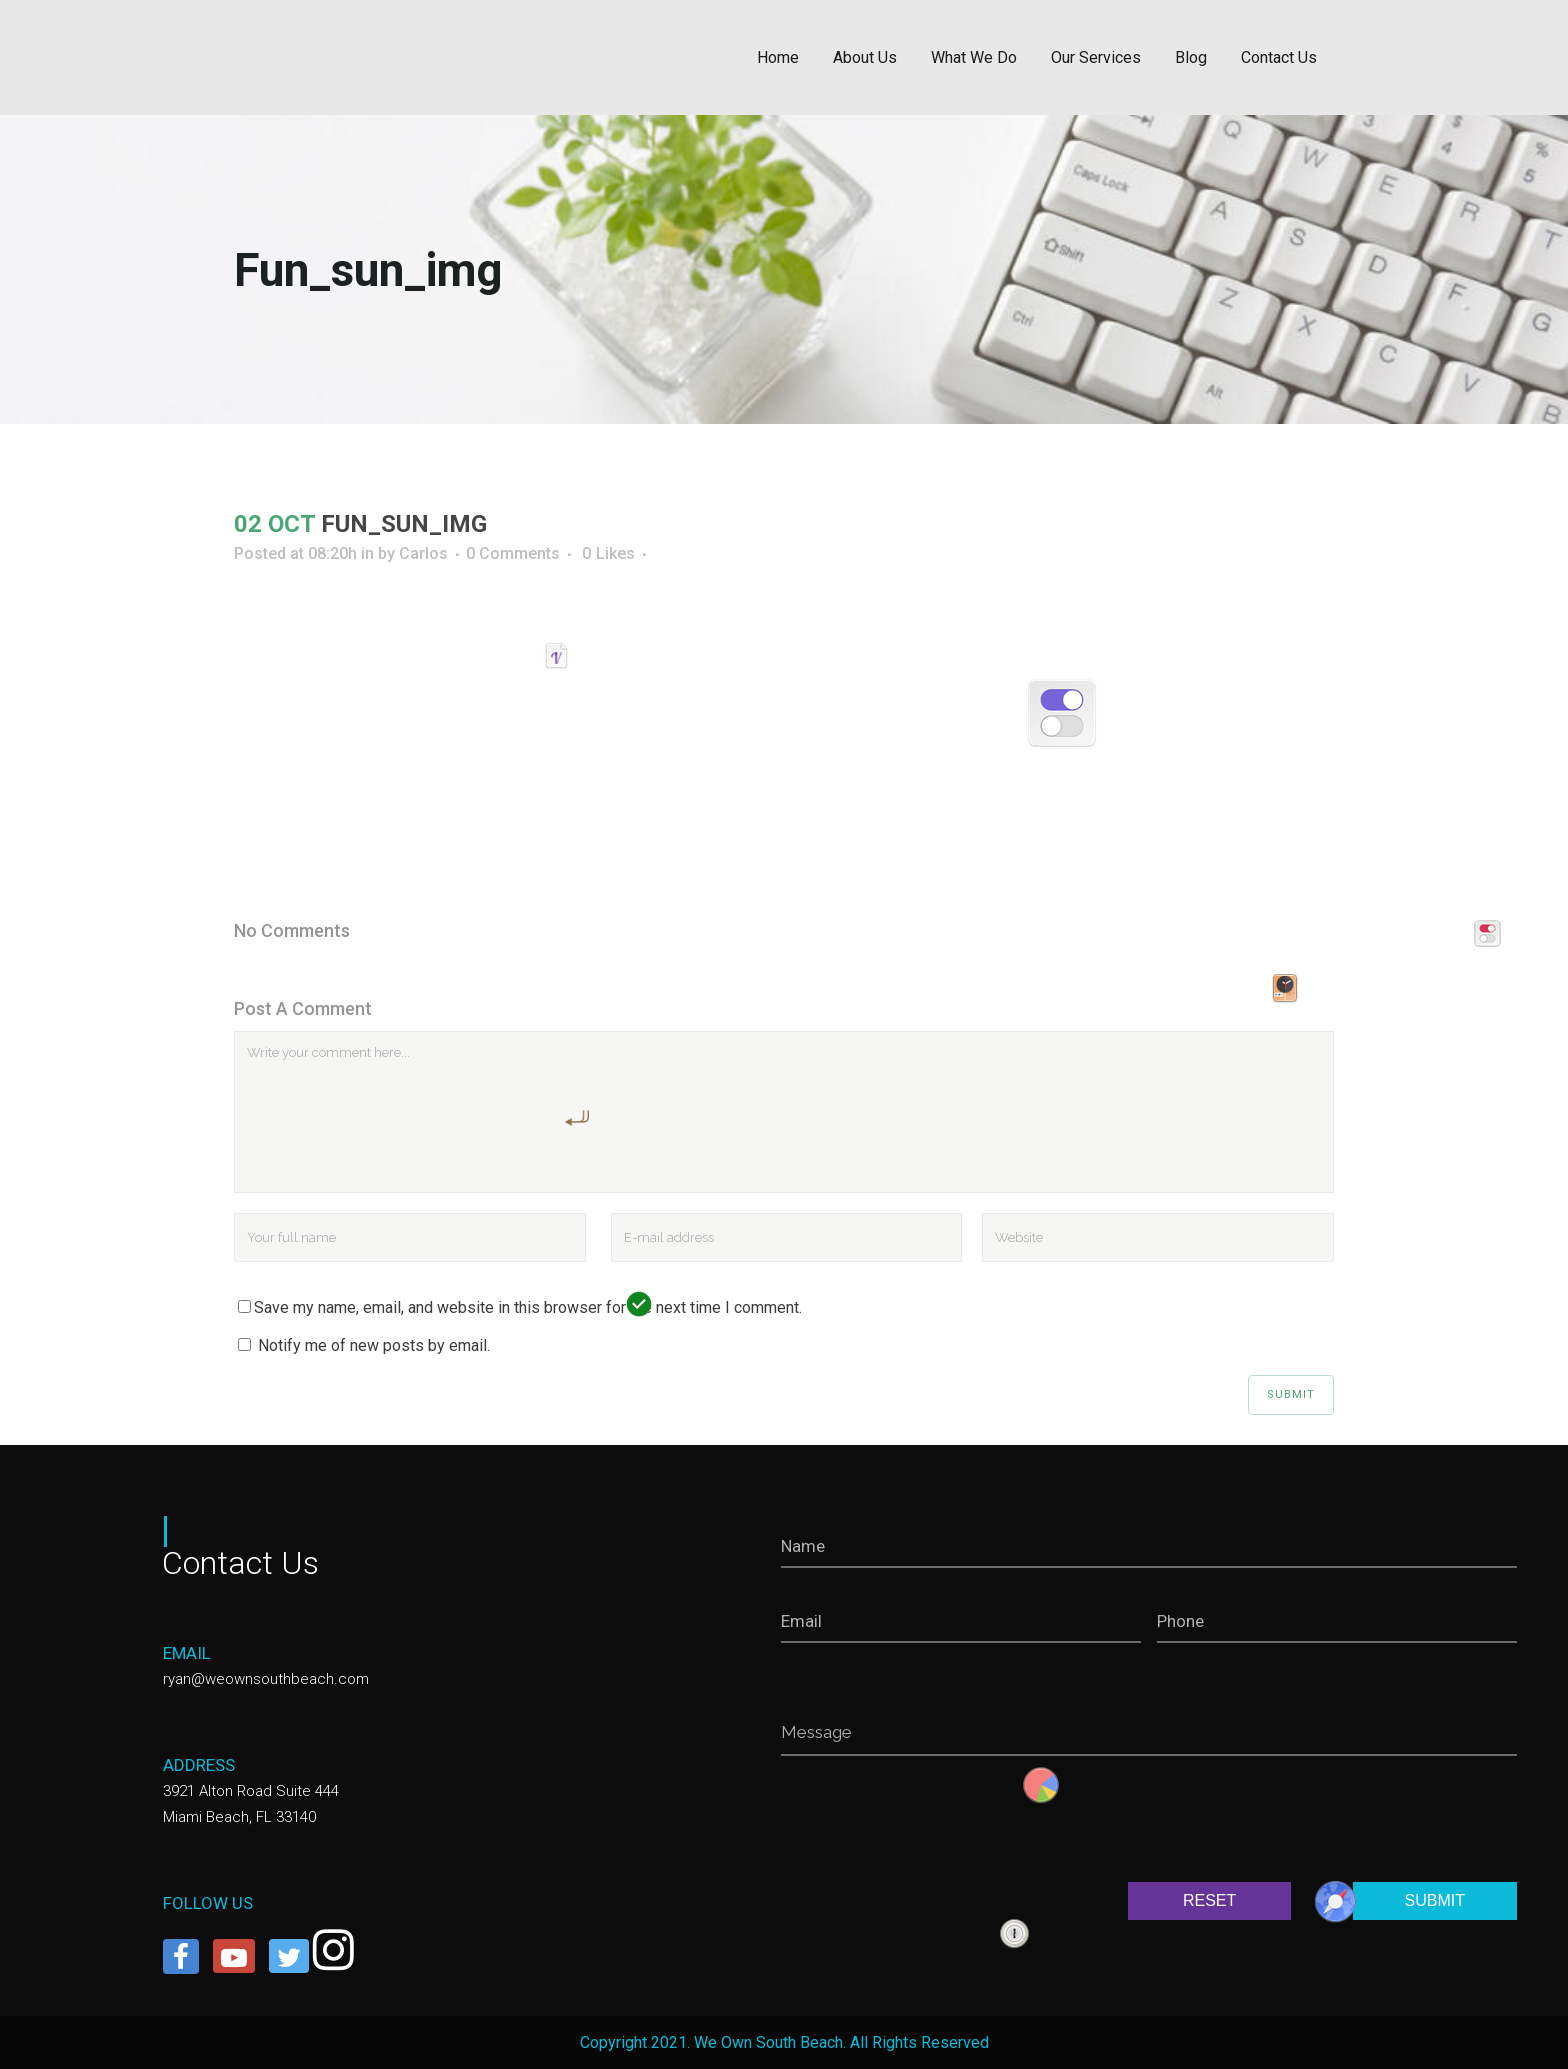 The height and width of the screenshot is (2069, 1568). What do you see at coordinates (576, 1116) in the screenshot?
I see `reply to all recipients of an email` at bounding box center [576, 1116].